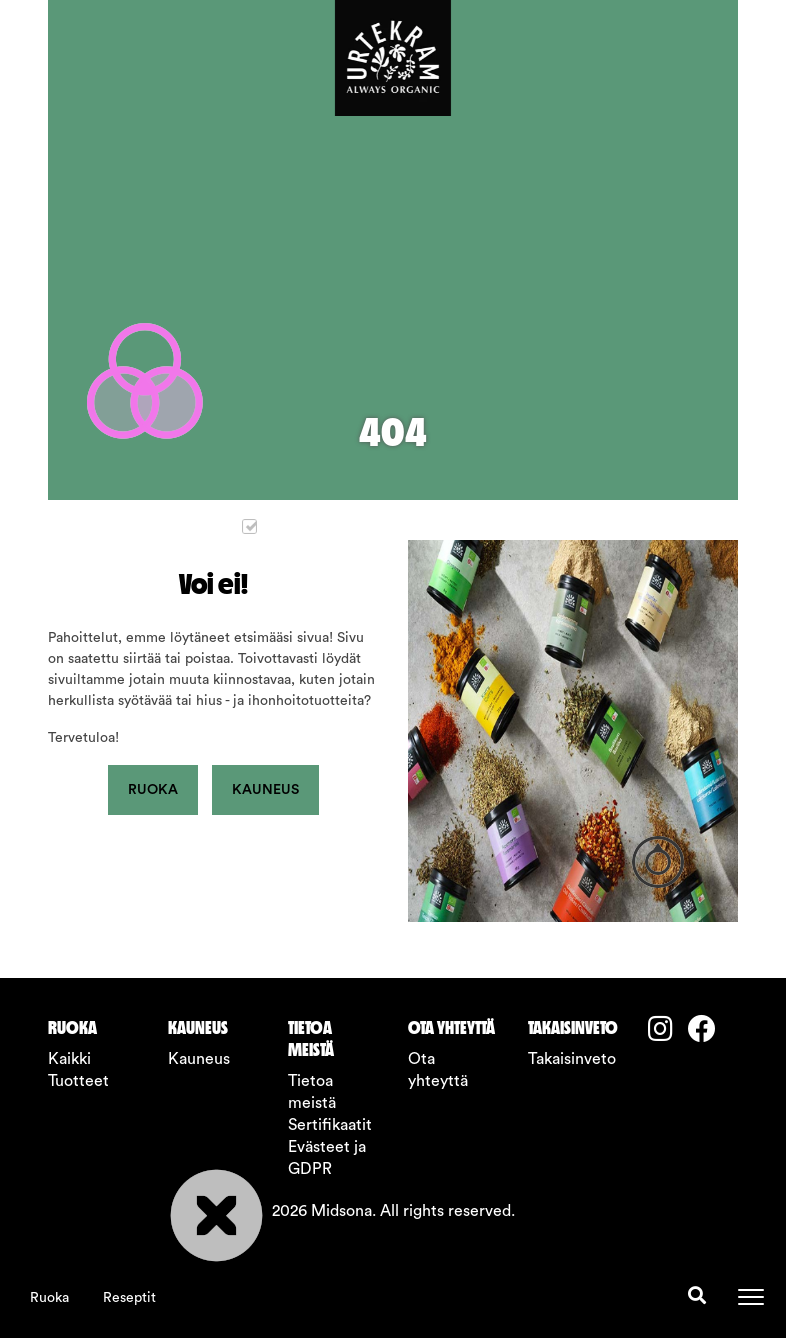 Image resolution: width=786 pixels, height=1338 pixels. What do you see at coordinates (249, 526) in the screenshot?
I see `indicates a selected or enabled option` at bounding box center [249, 526].